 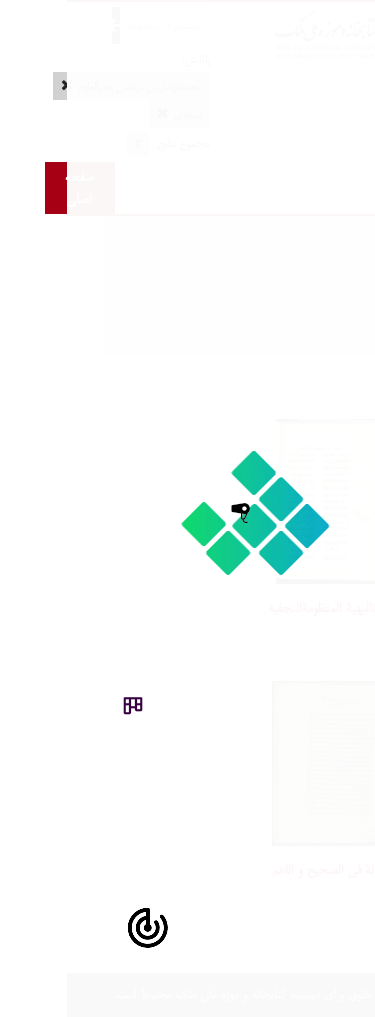 I want to click on open kanban board view, so click(x=133, y=705).